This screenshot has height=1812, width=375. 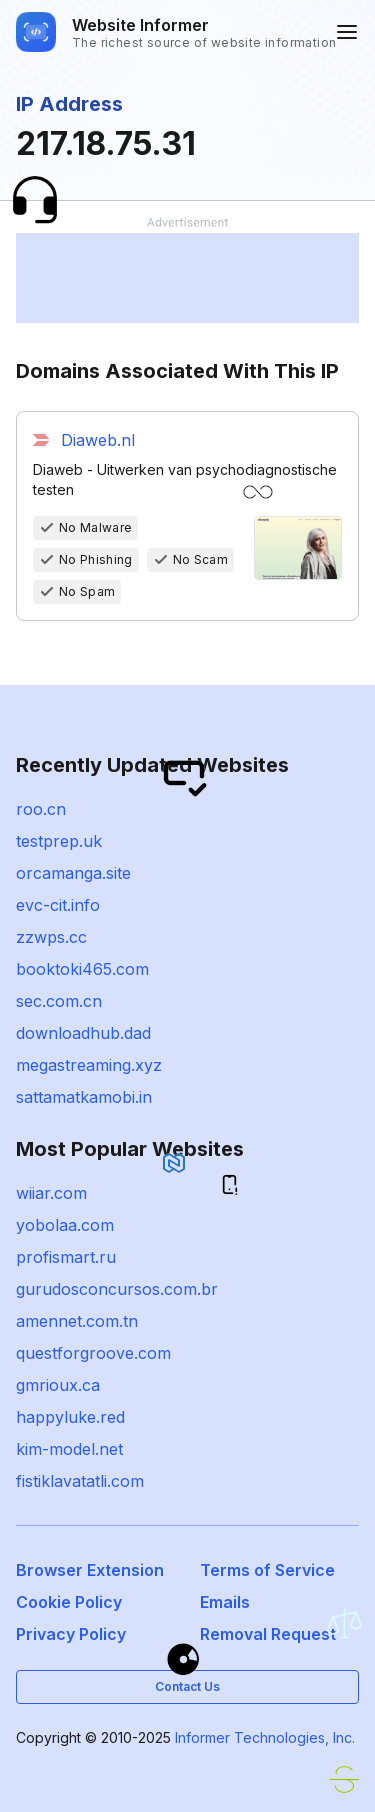 I want to click on input field validated successfully, so click(x=184, y=774).